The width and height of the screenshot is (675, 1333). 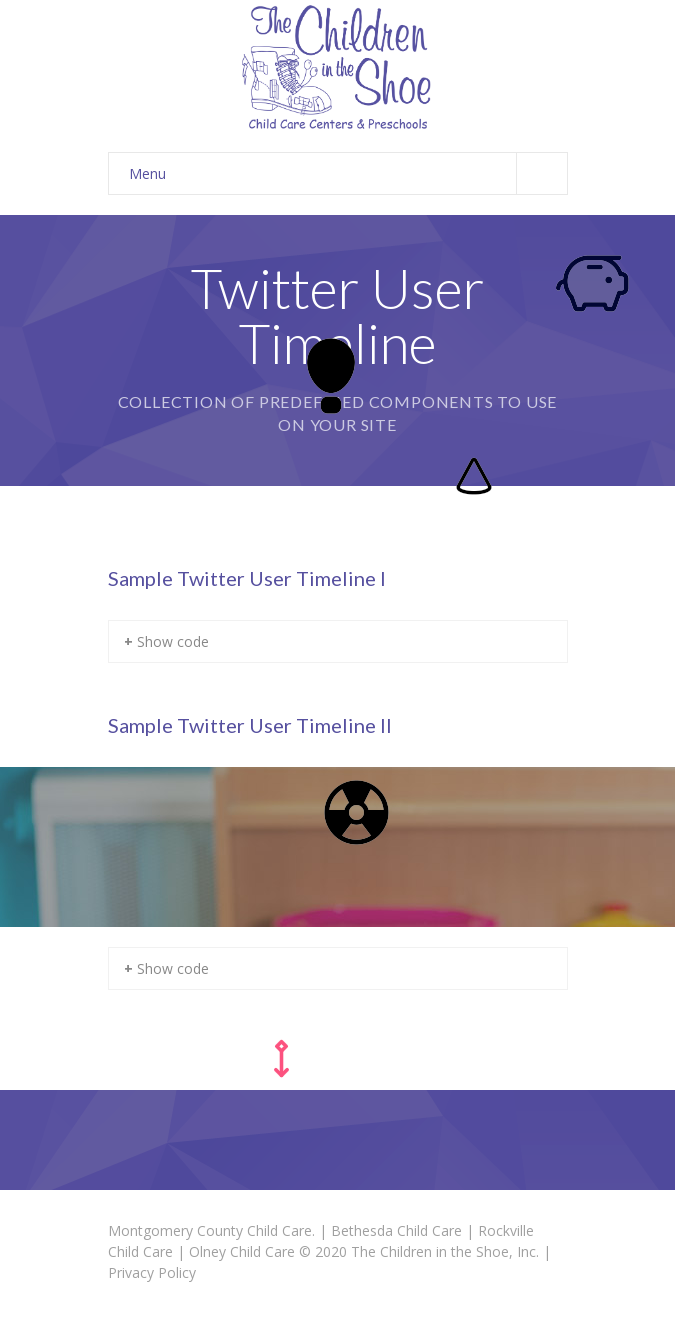 I want to click on move item down in a list or sequence, so click(x=281, y=1058).